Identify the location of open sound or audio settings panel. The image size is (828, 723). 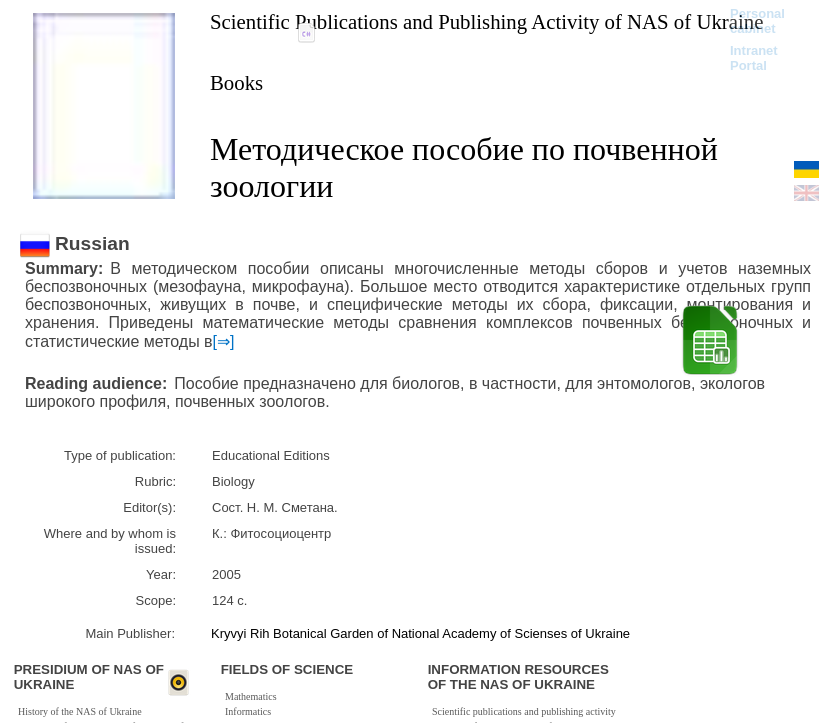
(178, 682).